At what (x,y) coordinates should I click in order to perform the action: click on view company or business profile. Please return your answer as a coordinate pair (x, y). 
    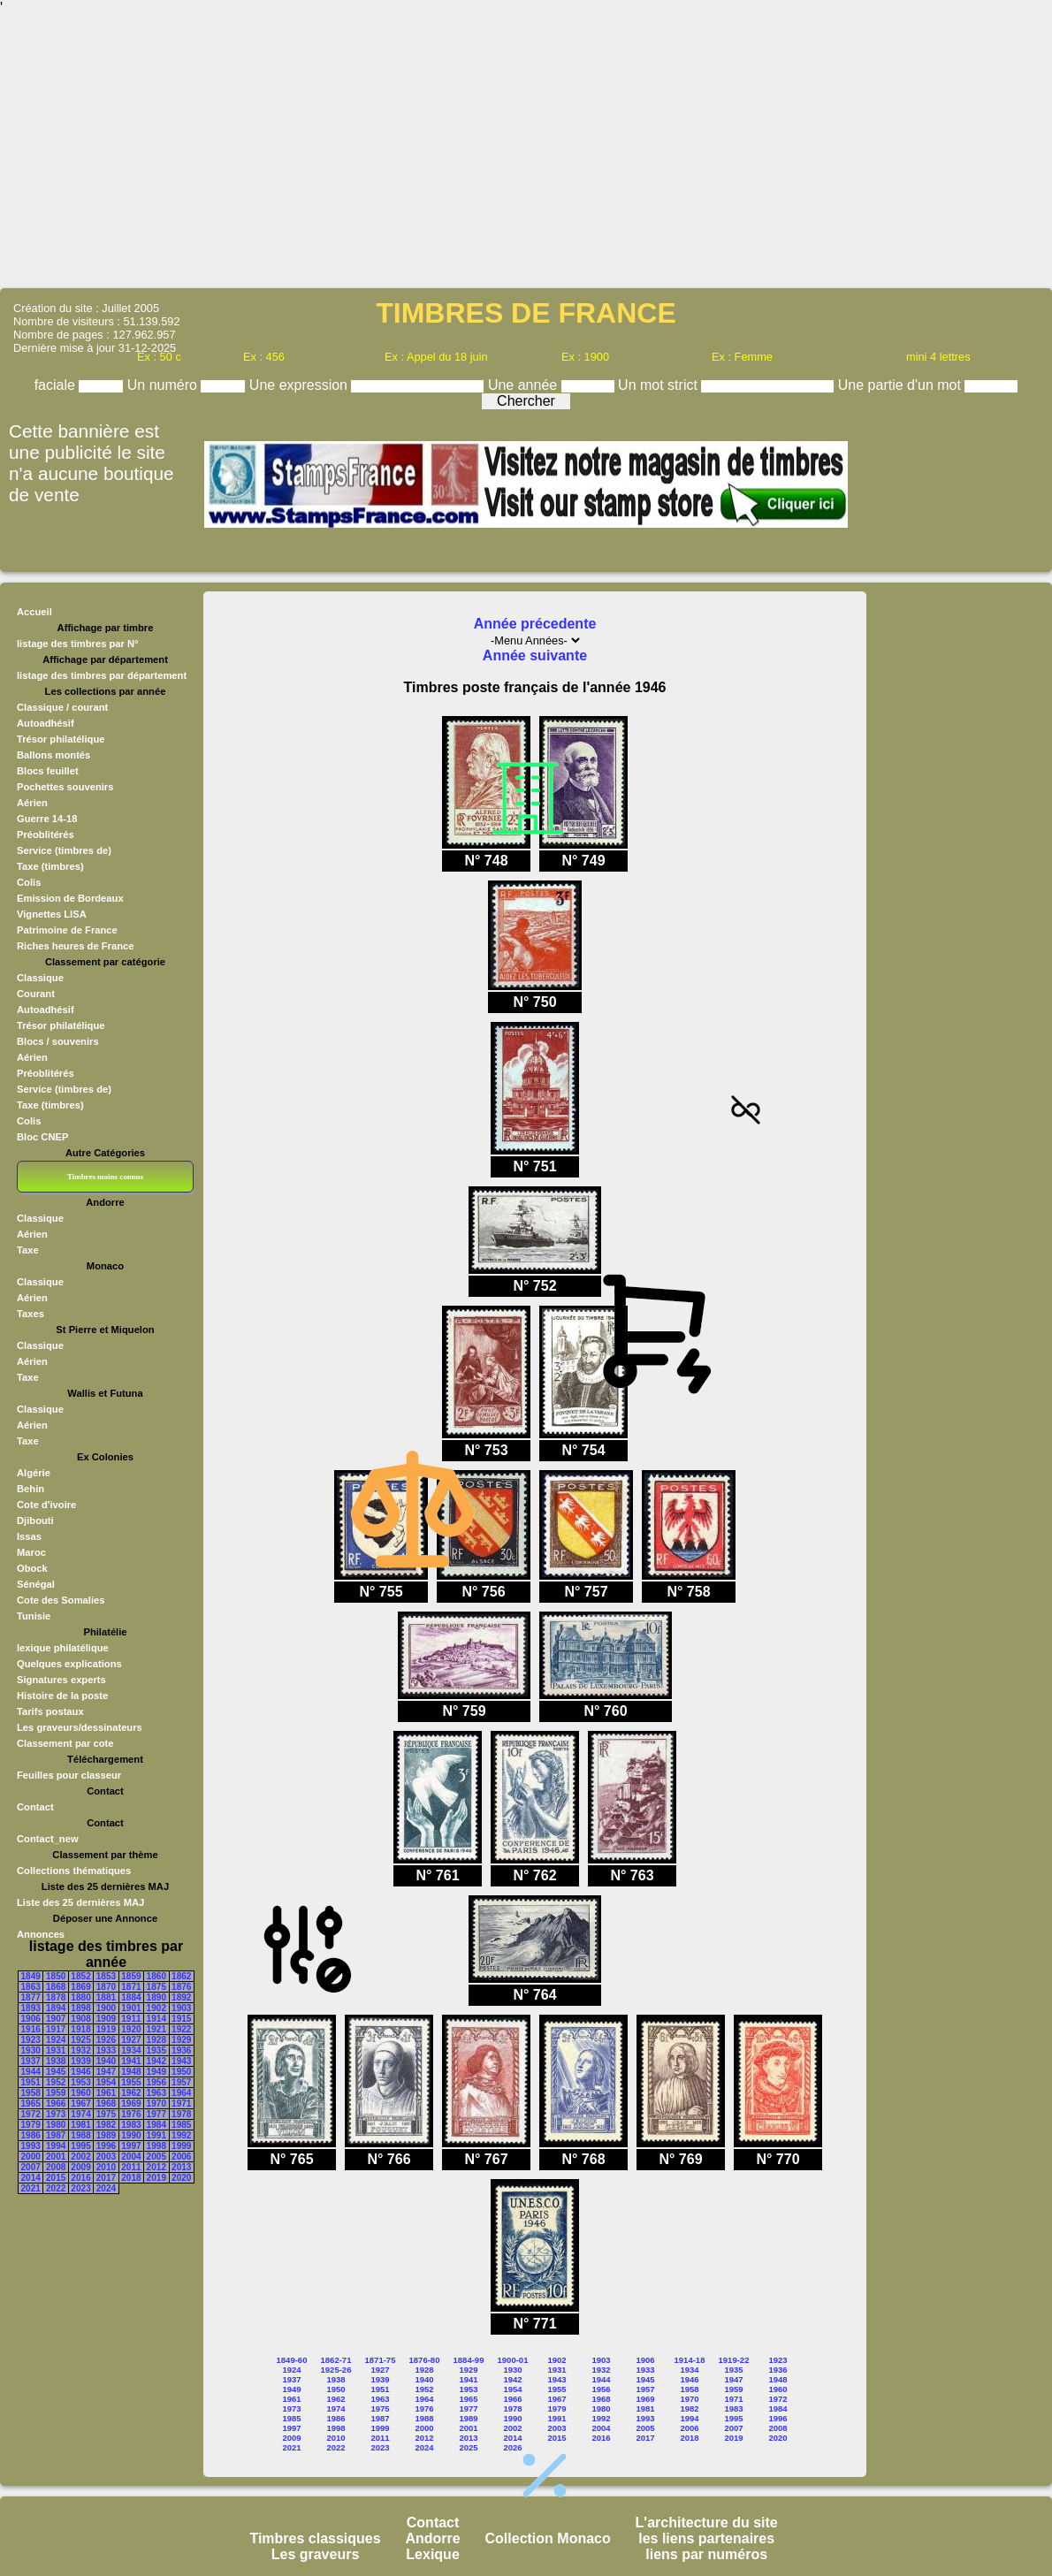
    Looking at the image, I should click on (528, 798).